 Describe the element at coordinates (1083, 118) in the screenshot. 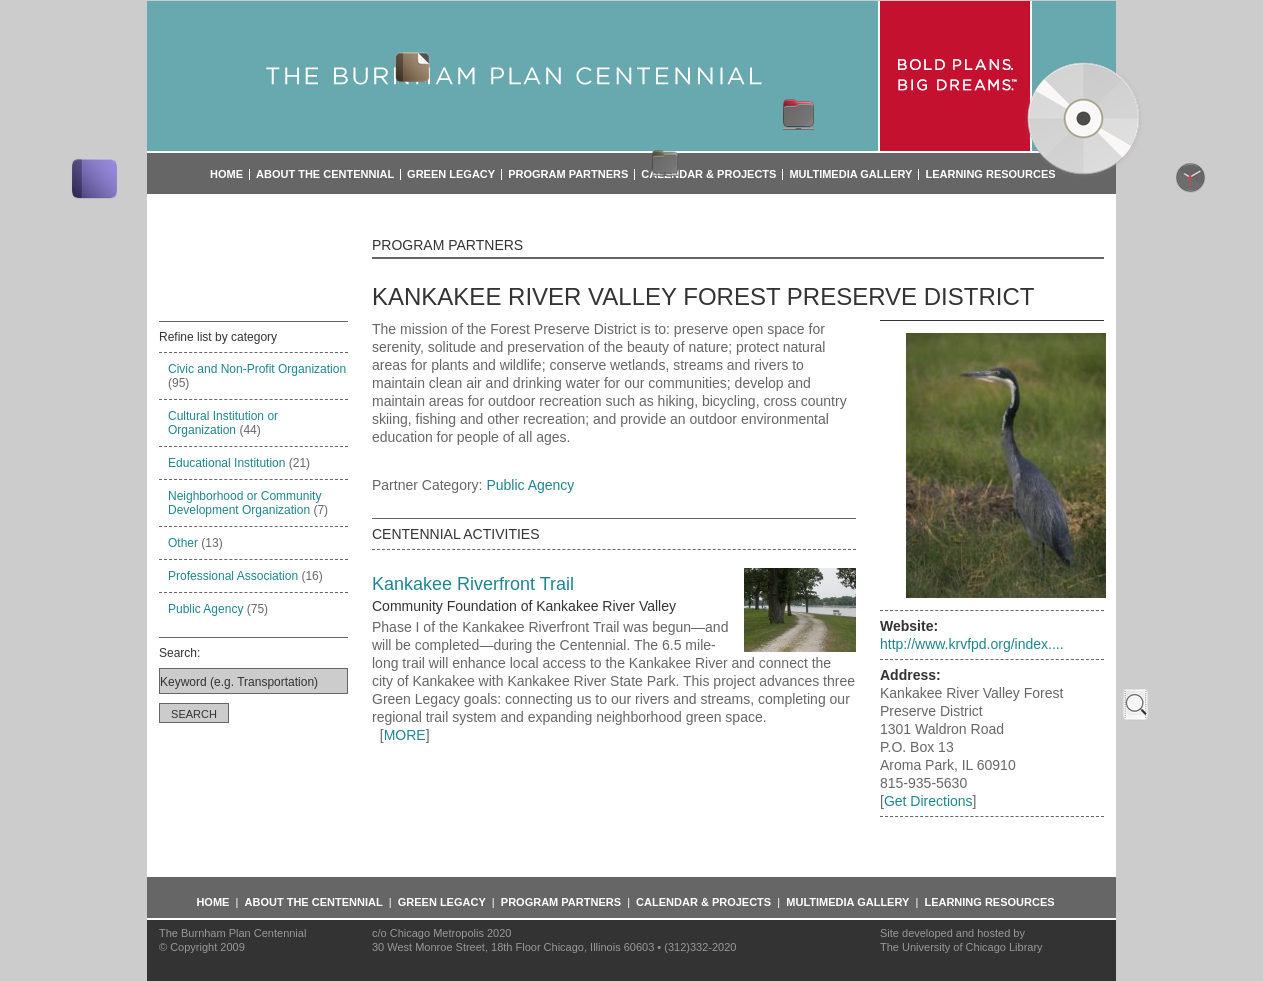

I see `access DVD-RW drive or disc` at that location.